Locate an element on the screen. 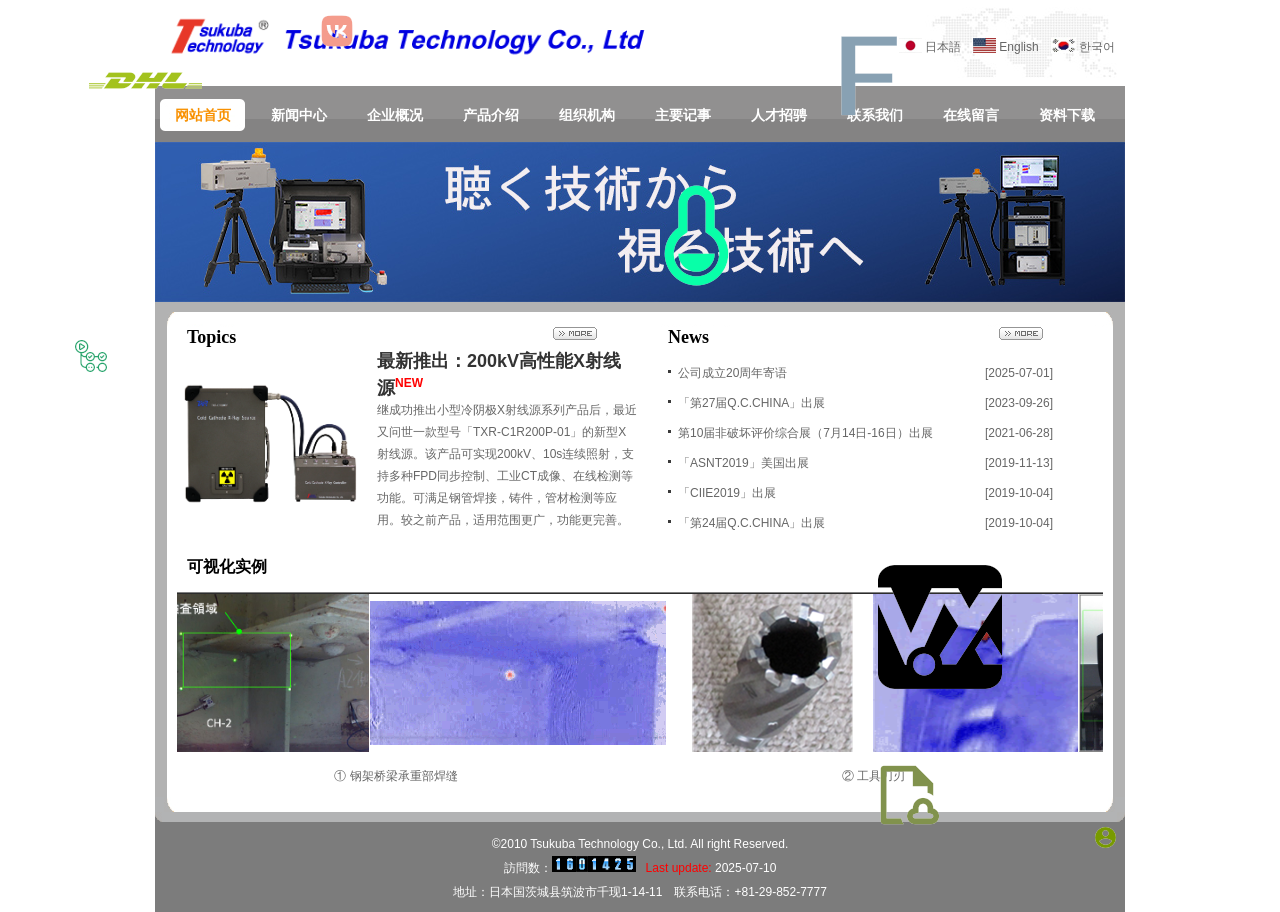 Image resolution: width=1280 pixels, height=912 pixels. eclipse vert.x framework logo is located at coordinates (940, 627).